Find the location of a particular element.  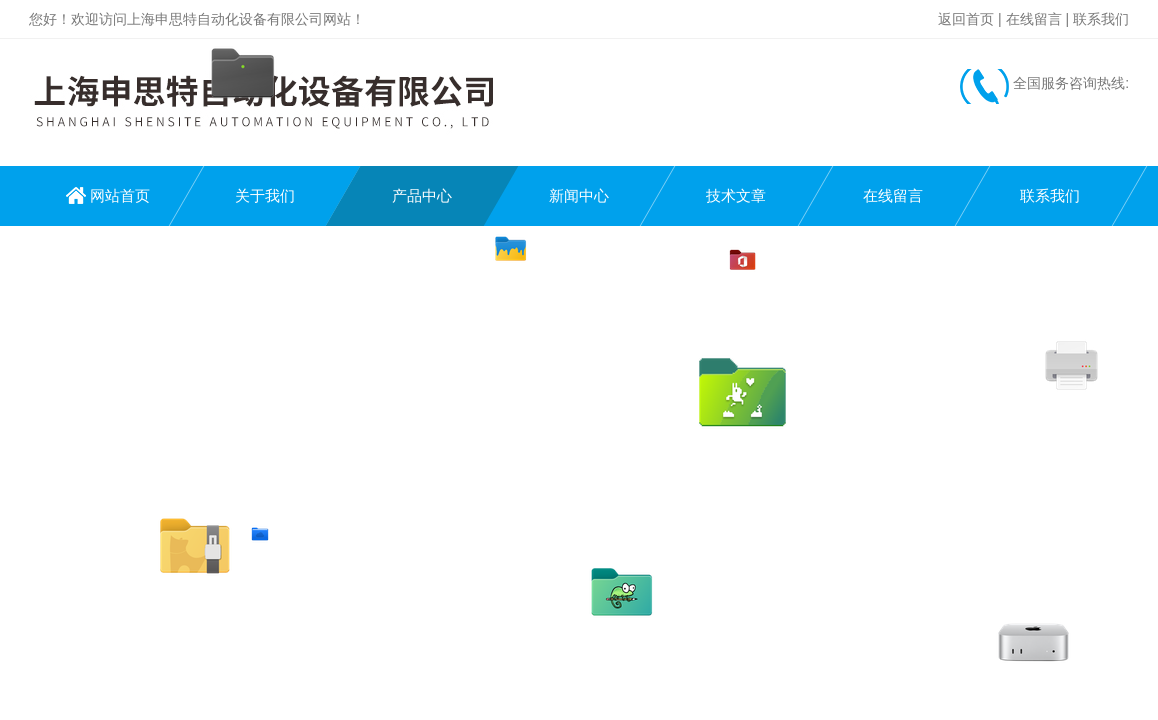

open your gamejolt games folder is located at coordinates (742, 394).